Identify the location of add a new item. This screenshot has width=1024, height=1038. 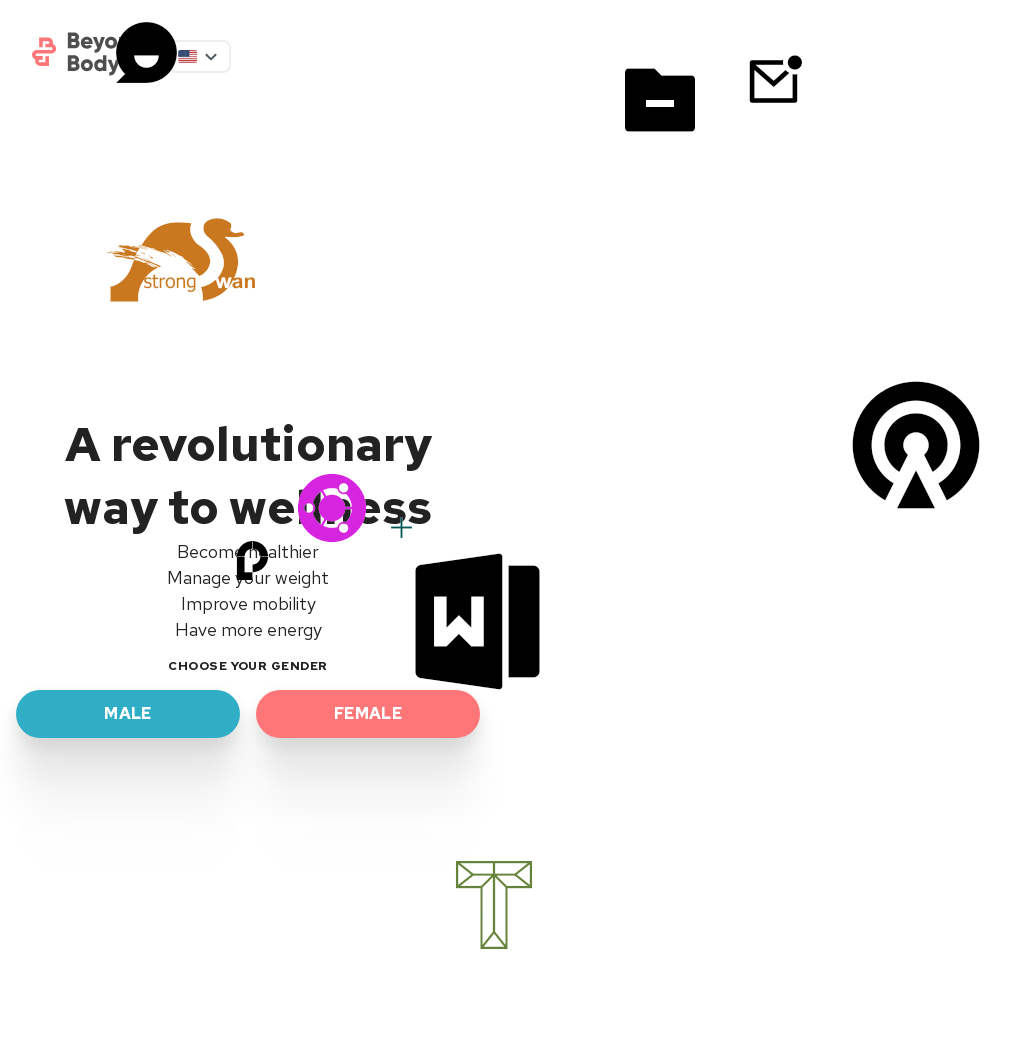
(401, 527).